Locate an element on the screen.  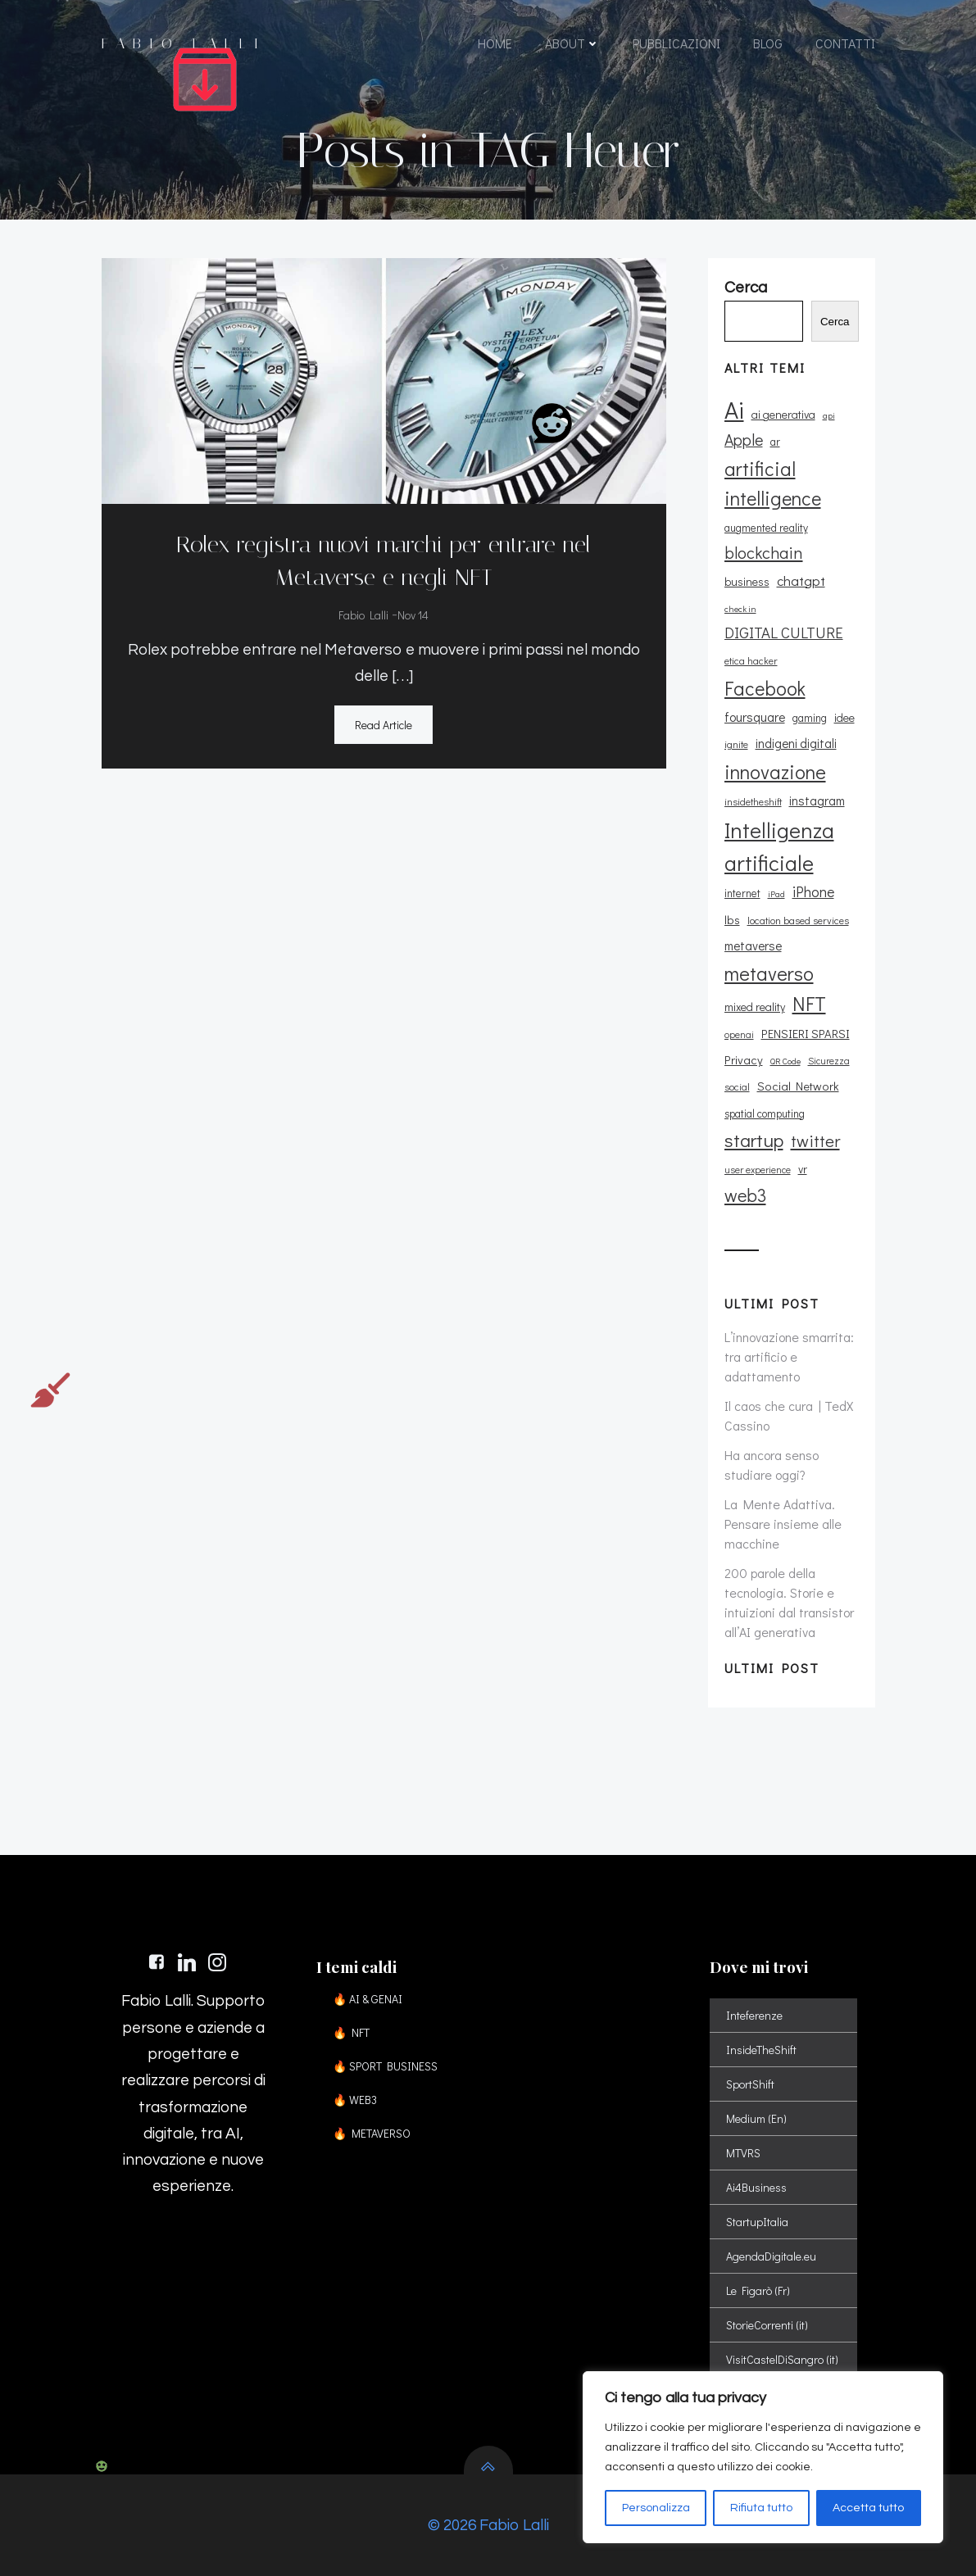
download to storage or archive is located at coordinates (205, 79).